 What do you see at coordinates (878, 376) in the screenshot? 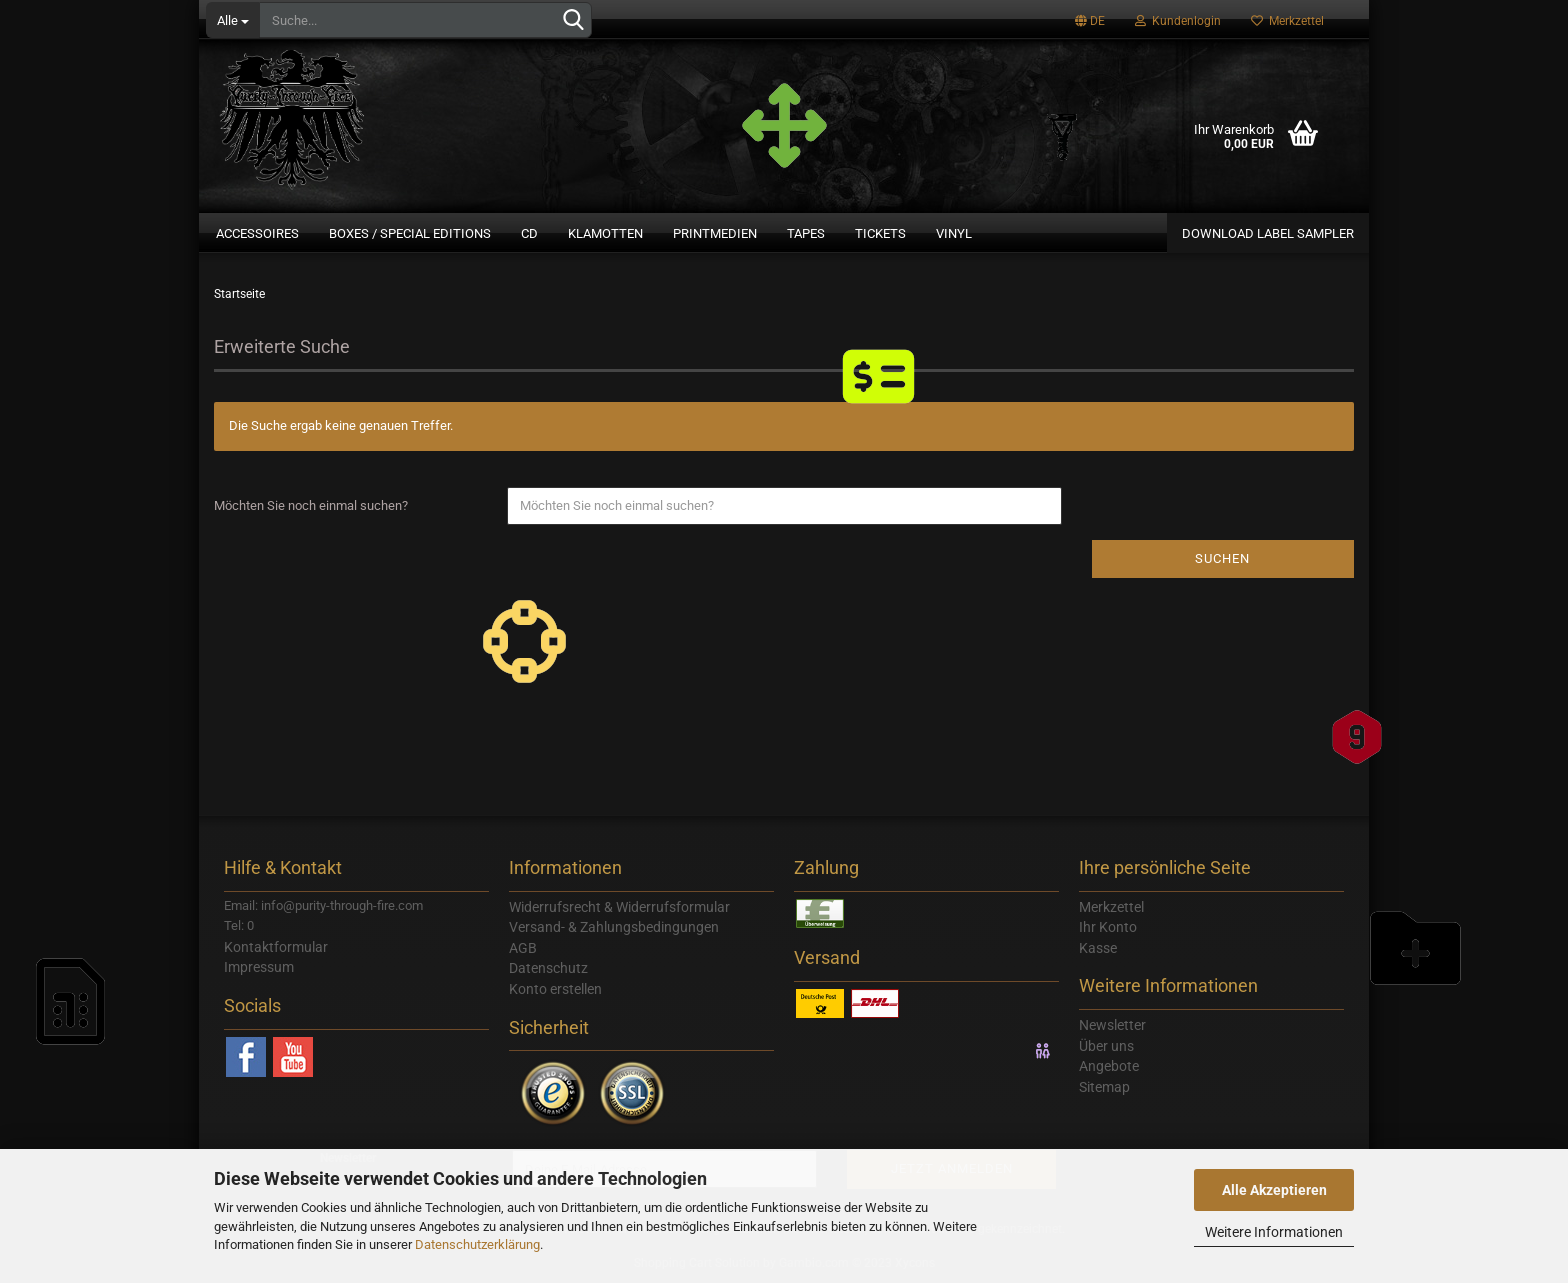
I see `view payment or check details` at bounding box center [878, 376].